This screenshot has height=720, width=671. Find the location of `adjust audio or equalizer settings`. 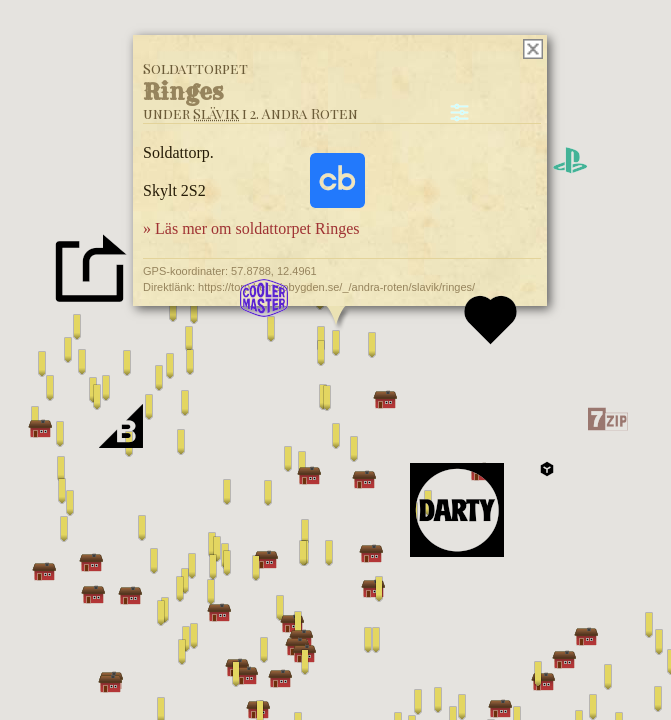

adjust audio or equalizer settings is located at coordinates (459, 112).